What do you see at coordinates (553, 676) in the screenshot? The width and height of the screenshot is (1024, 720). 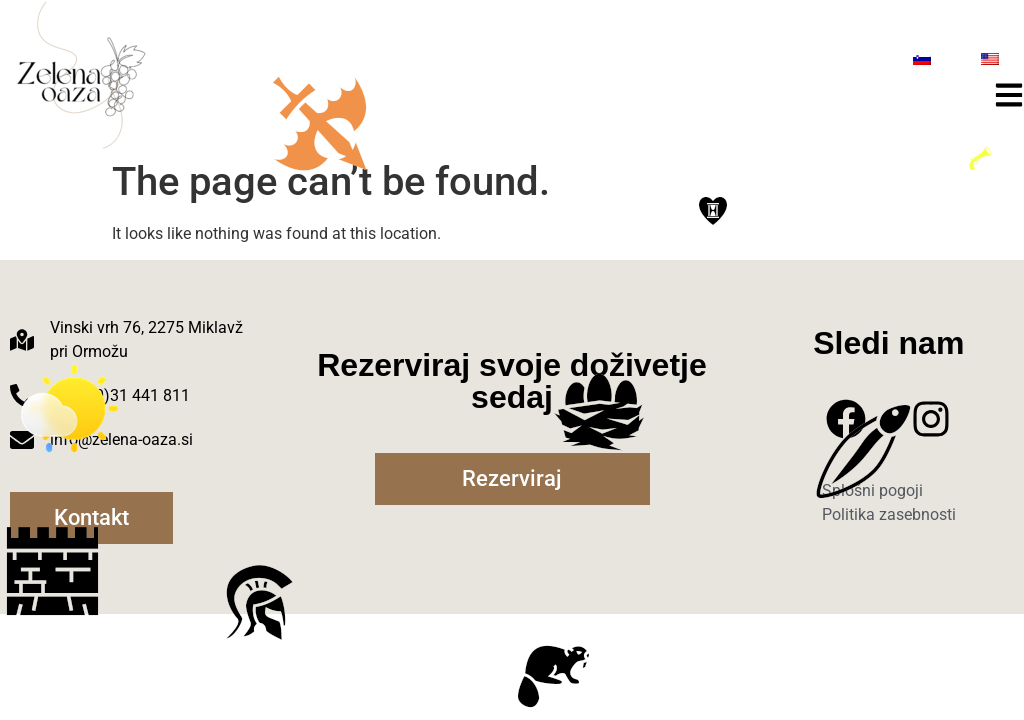 I see `beaver mascot or wildlife game element` at bounding box center [553, 676].